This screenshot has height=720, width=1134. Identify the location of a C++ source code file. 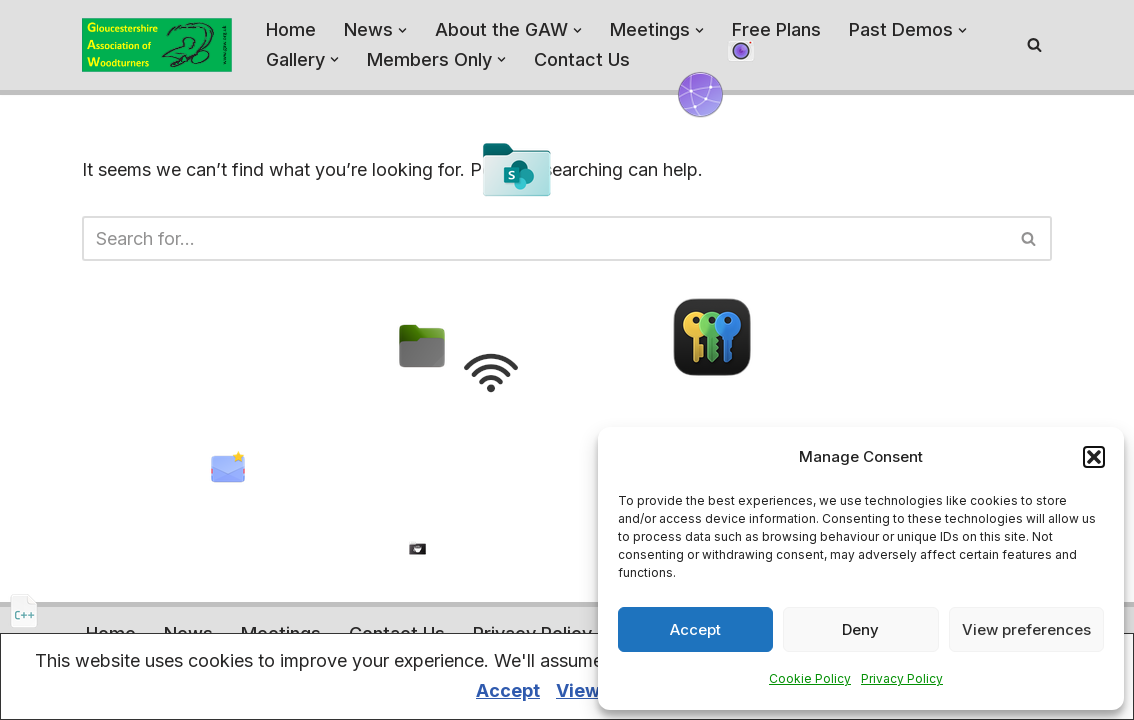
(24, 611).